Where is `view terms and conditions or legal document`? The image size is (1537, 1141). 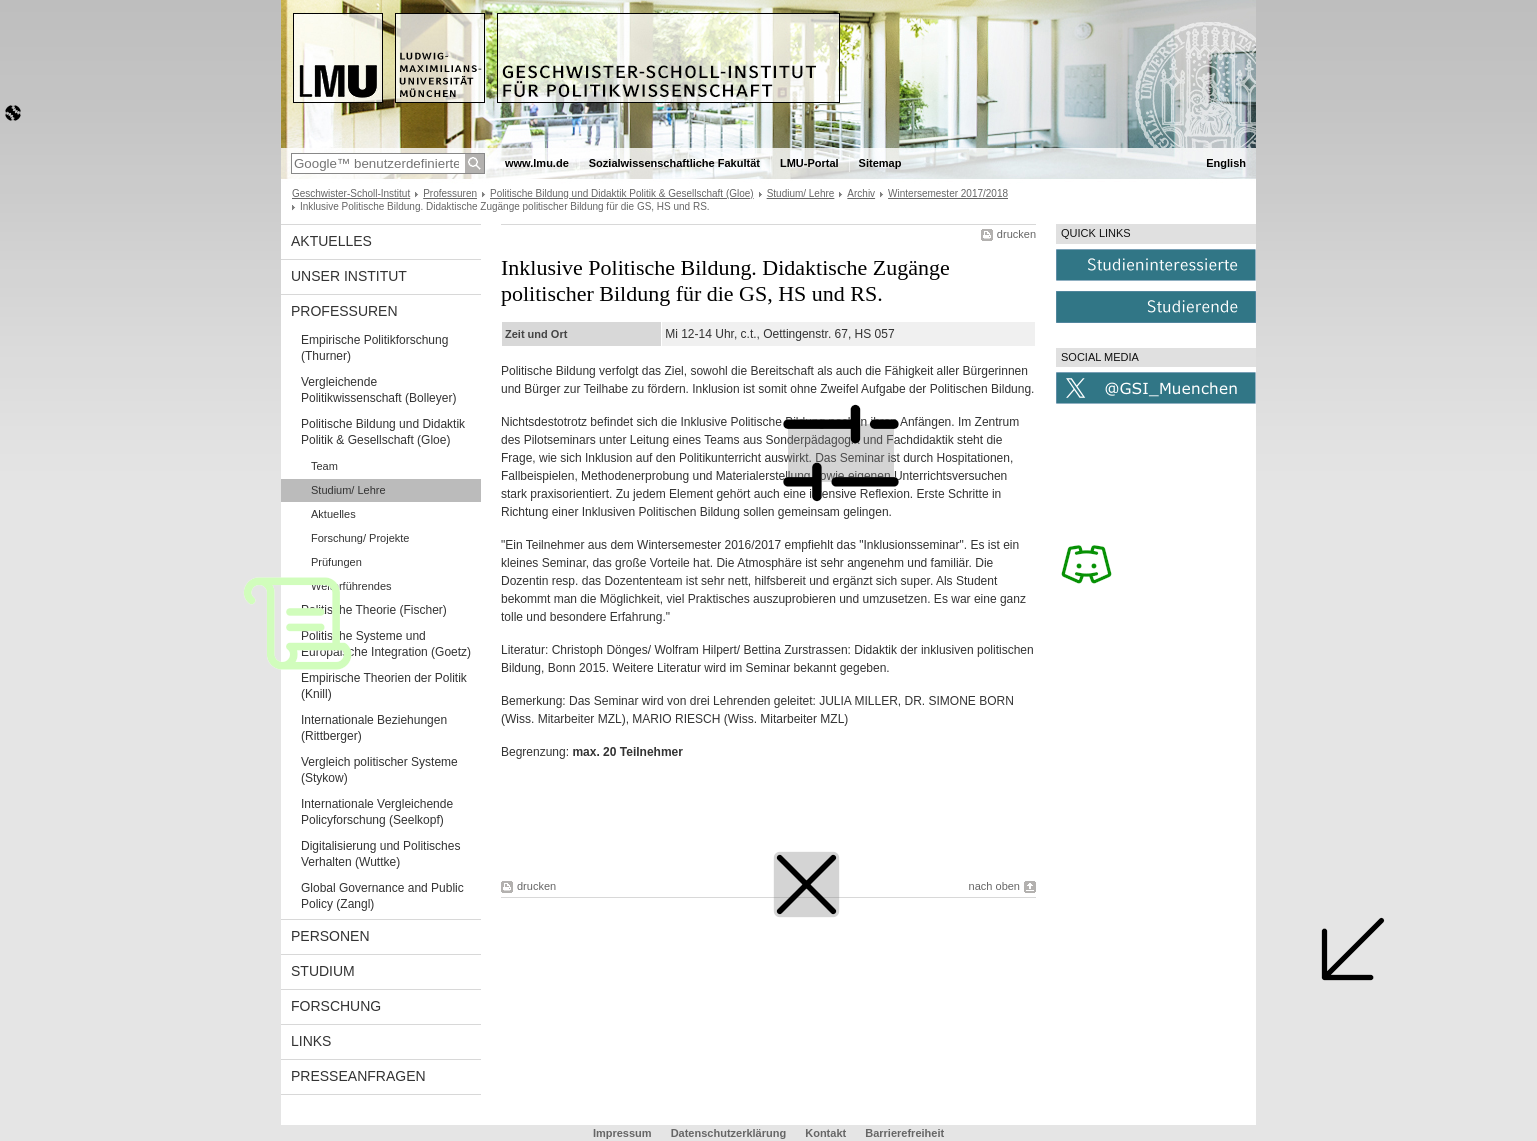 view terms and conditions or legal document is located at coordinates (301, 623).